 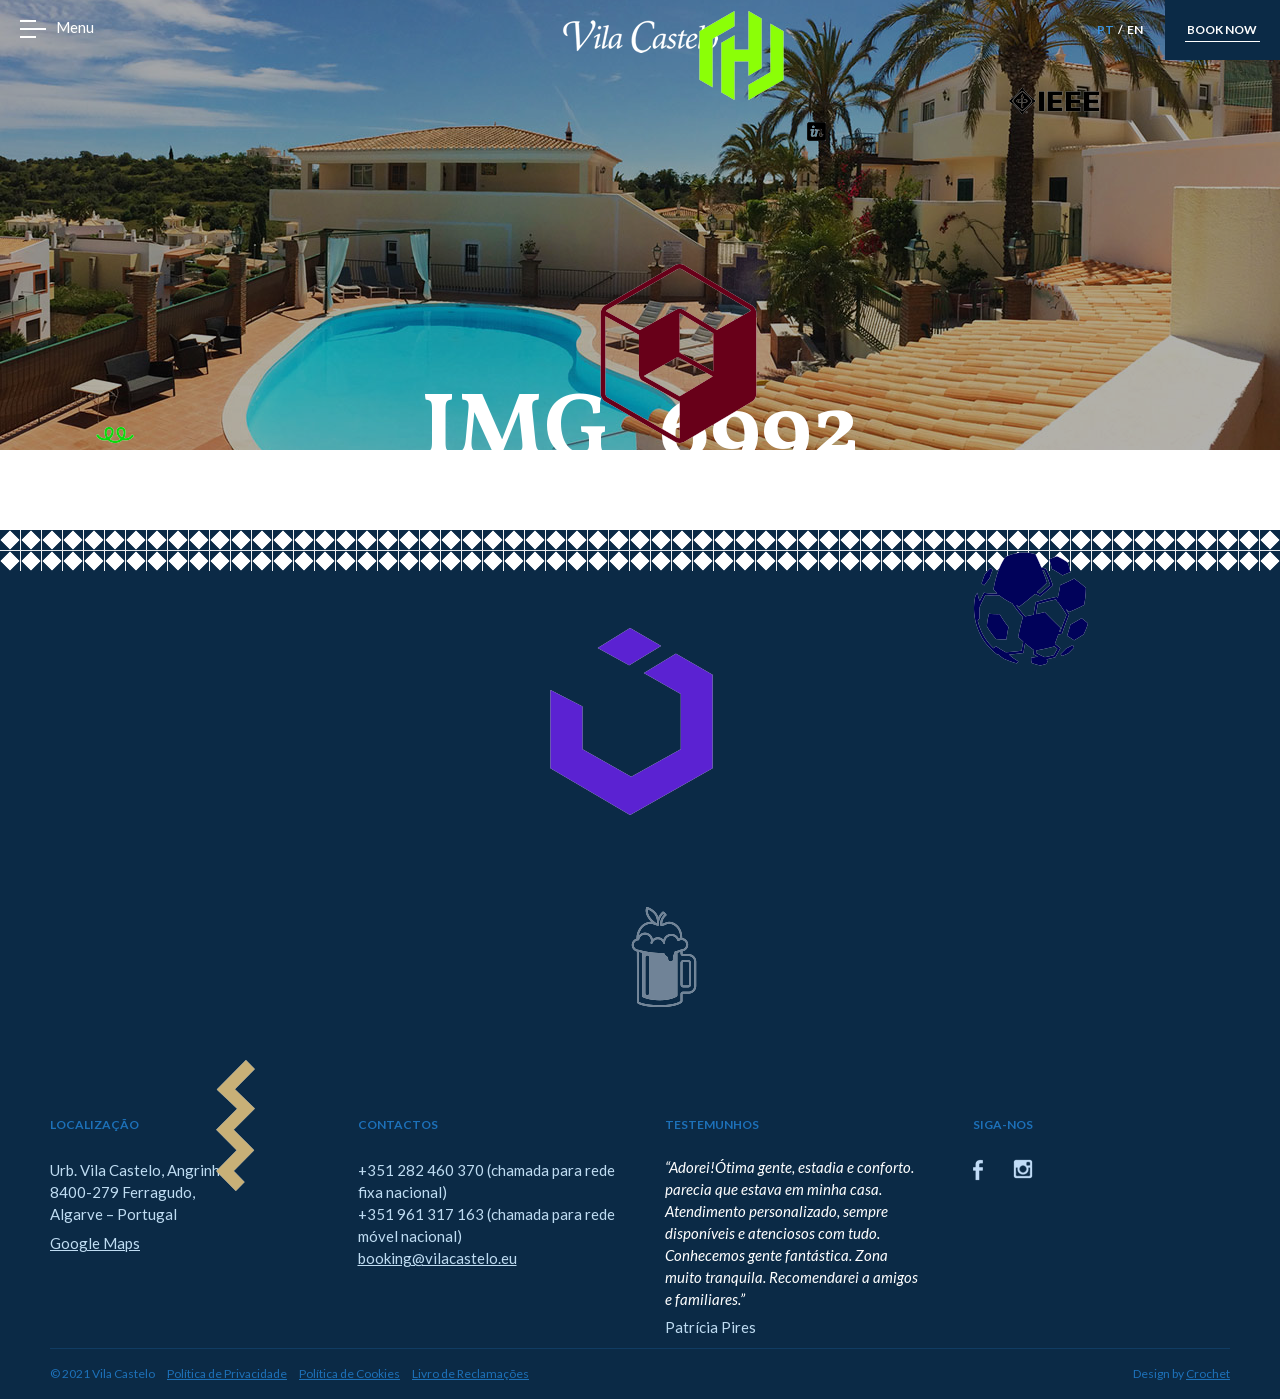 I want to click on view Indian Super League football content, so click(x=1031, y=609).